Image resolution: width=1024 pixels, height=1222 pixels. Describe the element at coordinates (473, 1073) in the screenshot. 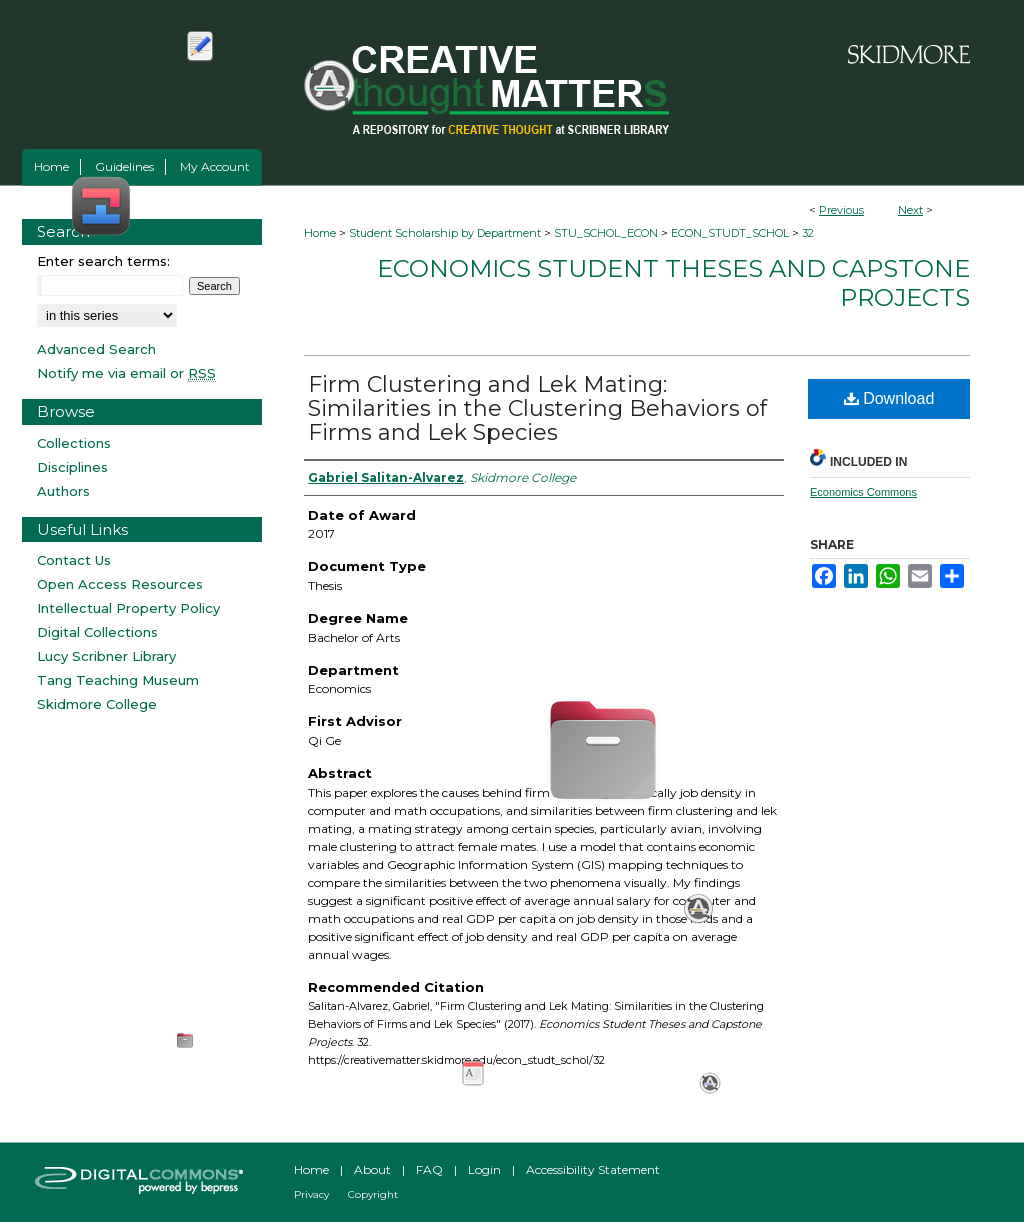

I see `open the gnome books e-reader application` at that location.